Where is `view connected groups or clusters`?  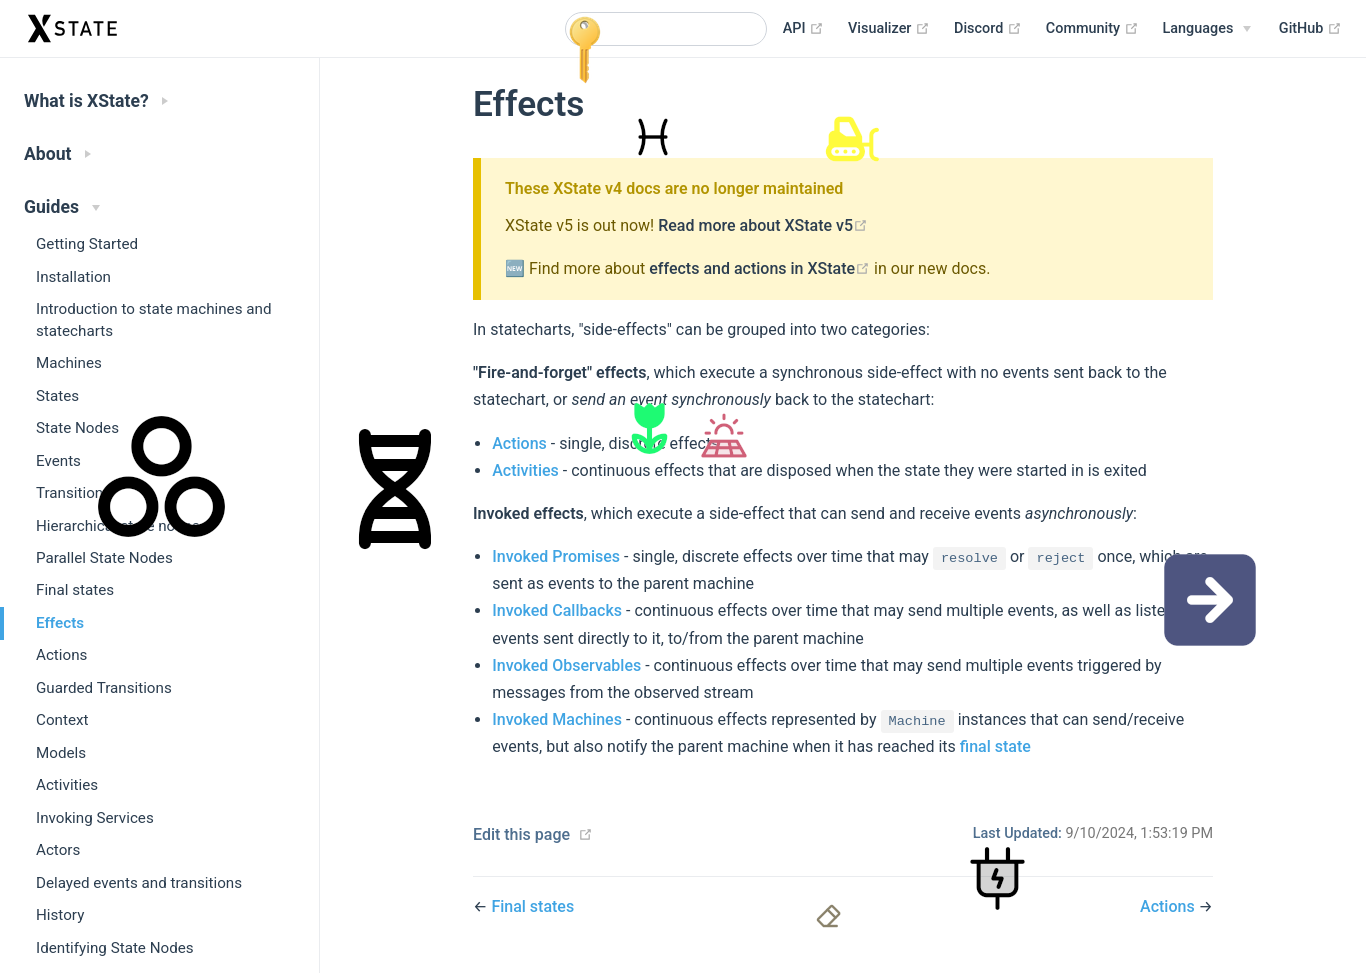 view connected groups or clusters is located at coordinates (161, 476).